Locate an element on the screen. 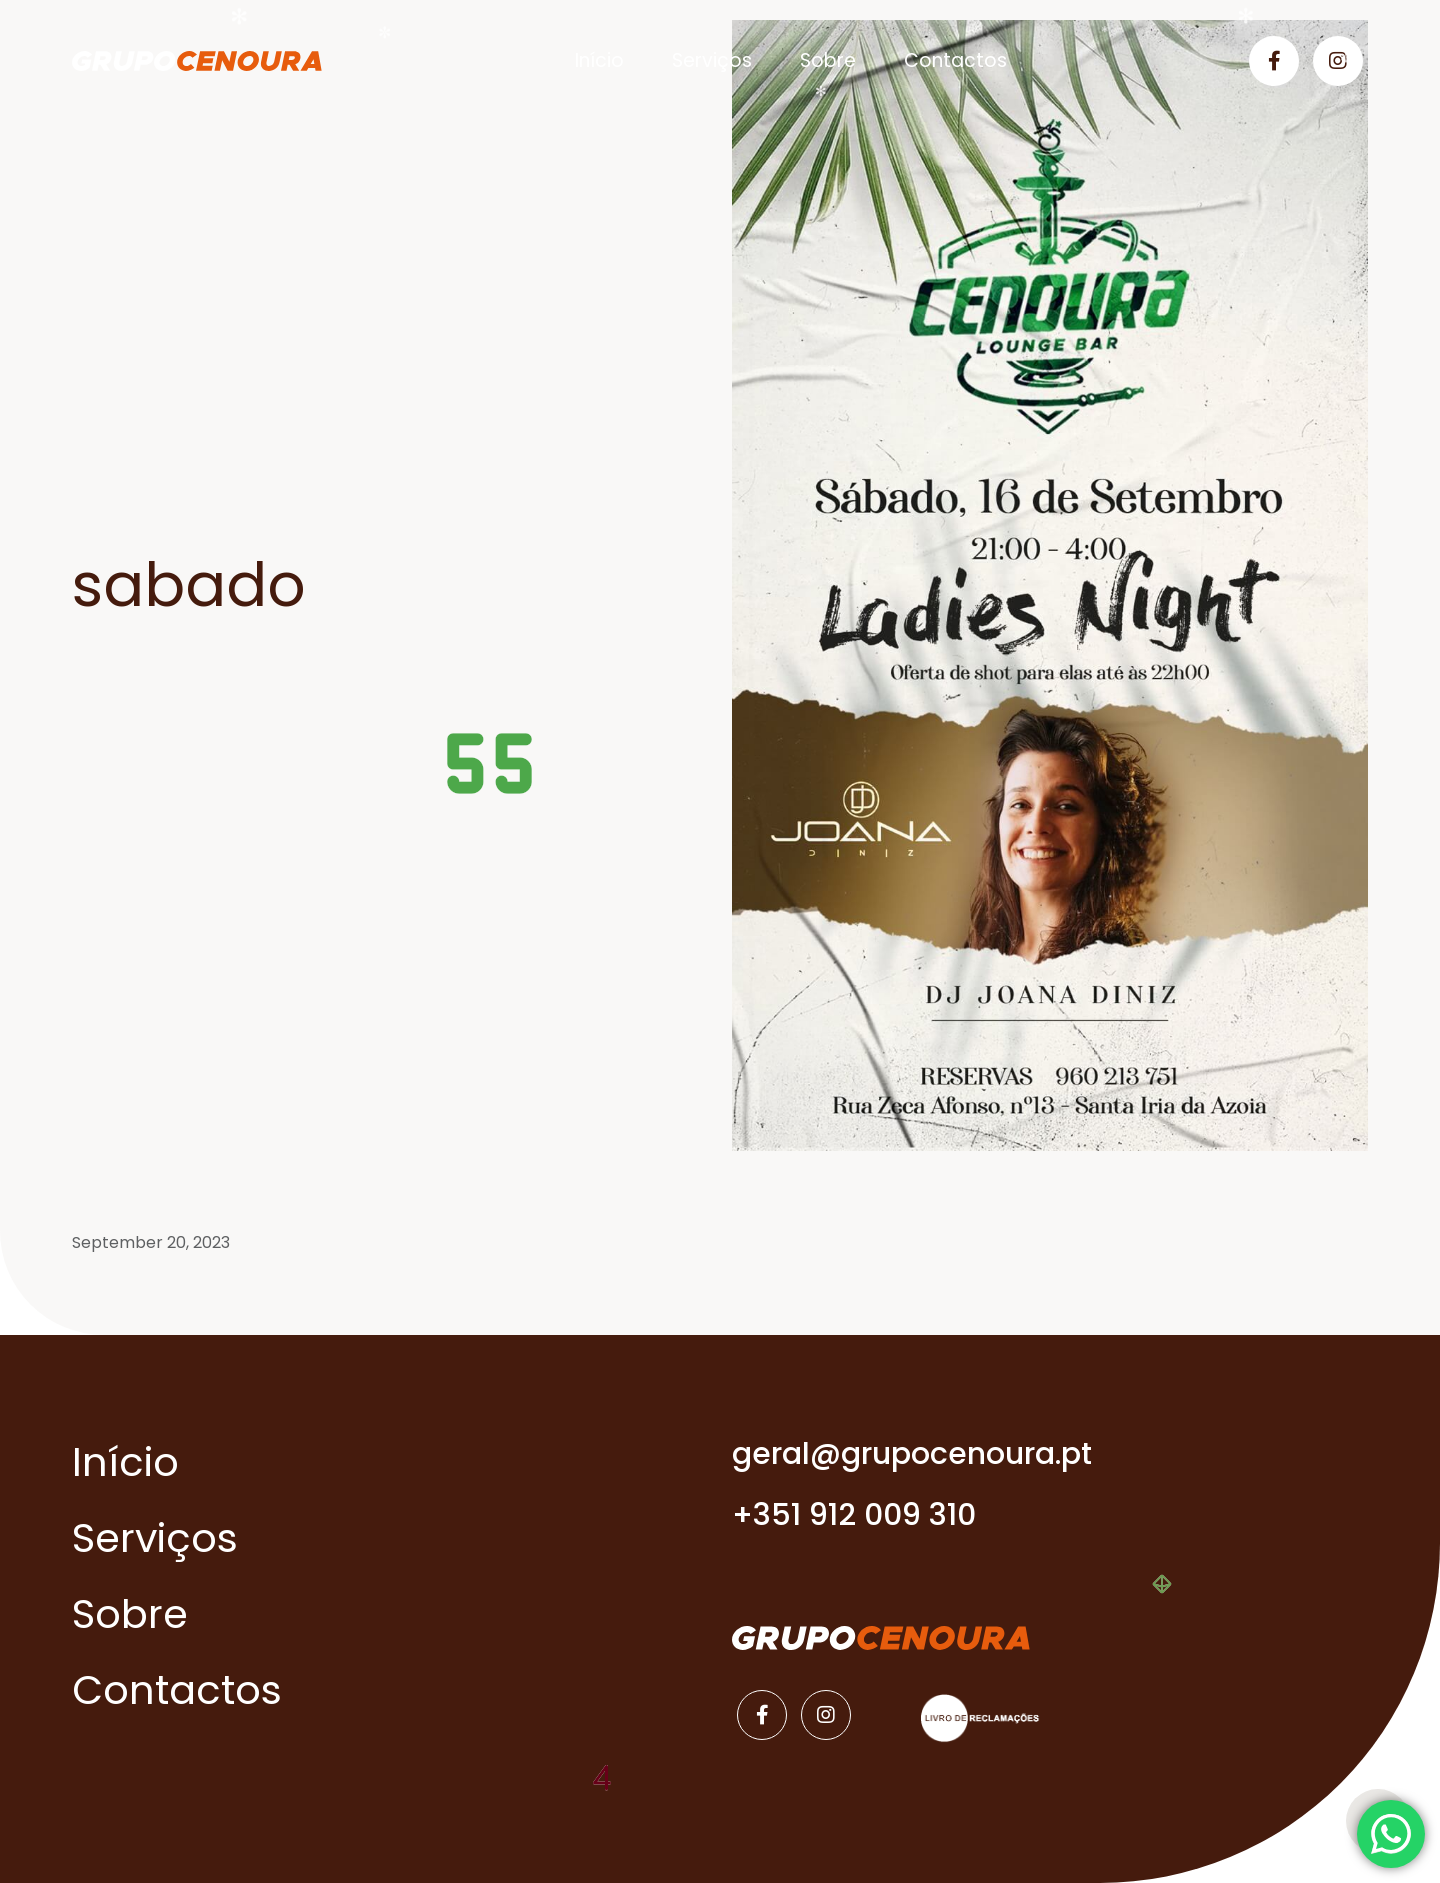 The width and height of the screenshot is (1440, 1883). indicates step 4 in a multi-step process is located at coordinates (602, 1777).